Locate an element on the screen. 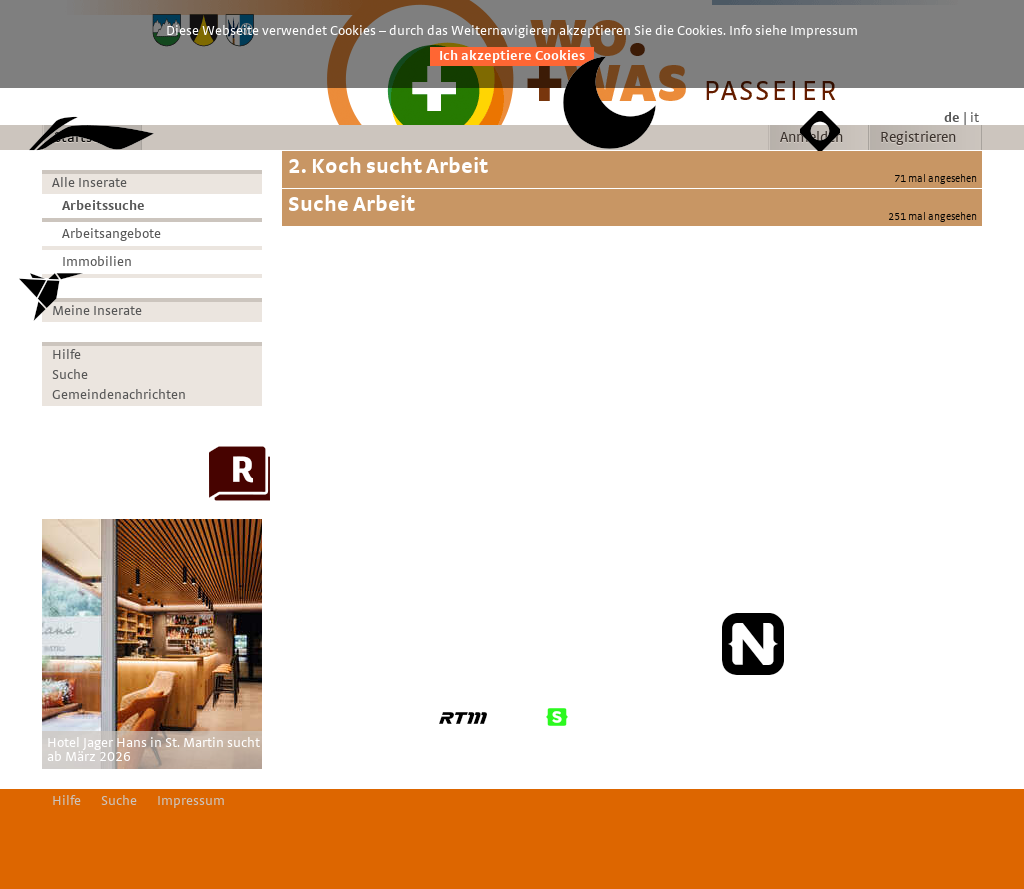  toggle dark mode or night theme is located at coordinates (609, 102).